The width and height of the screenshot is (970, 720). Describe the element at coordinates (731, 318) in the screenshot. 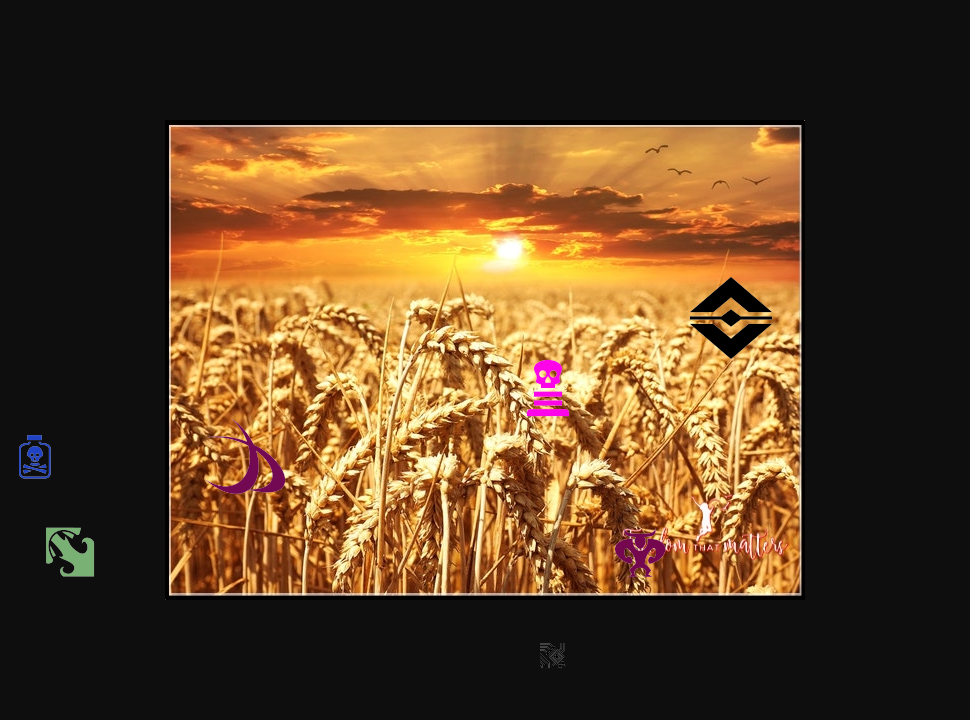

I see `place a virtual marker or waypoint in-game` at that location.